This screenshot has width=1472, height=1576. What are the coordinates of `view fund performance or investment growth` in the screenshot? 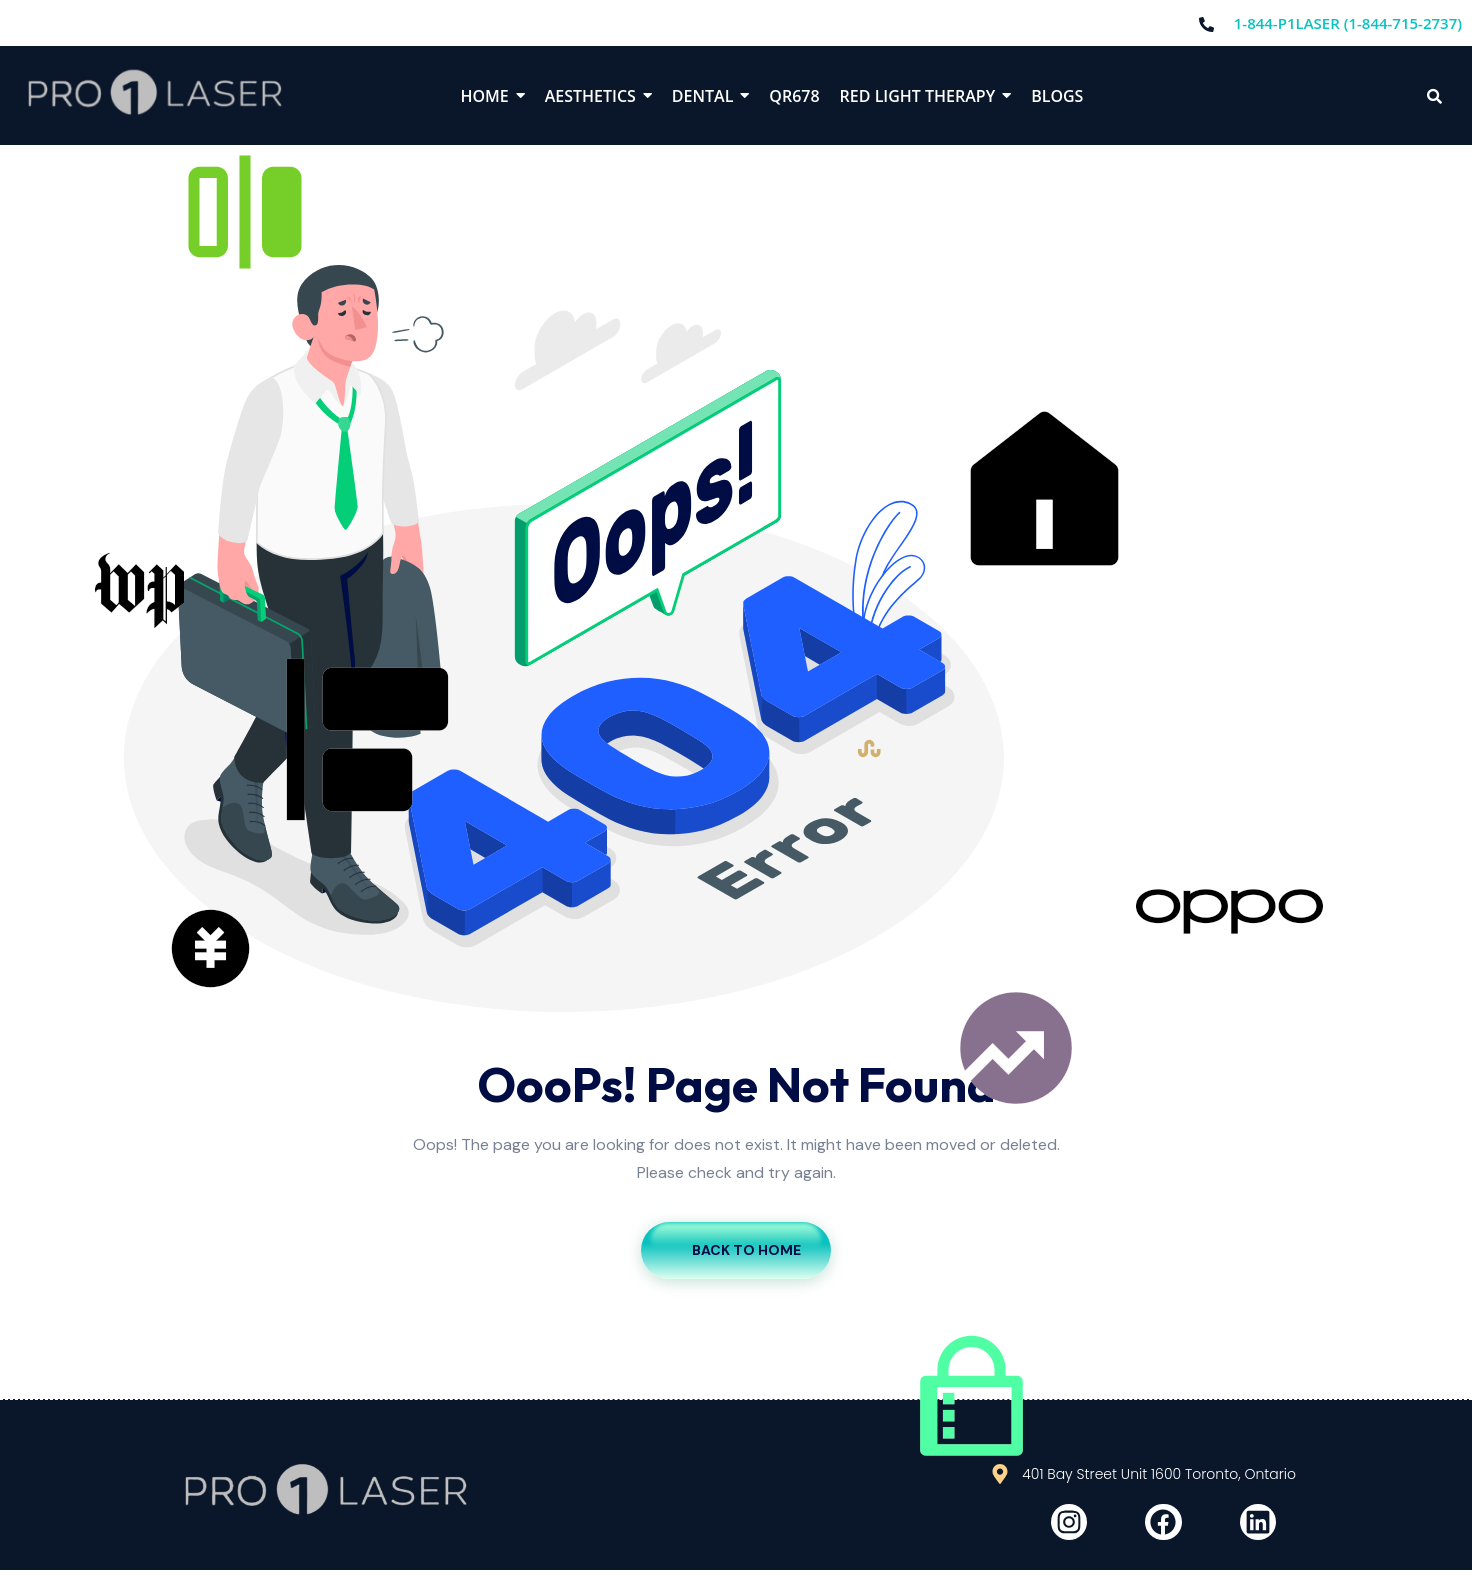 It's located at (1016, 1048).